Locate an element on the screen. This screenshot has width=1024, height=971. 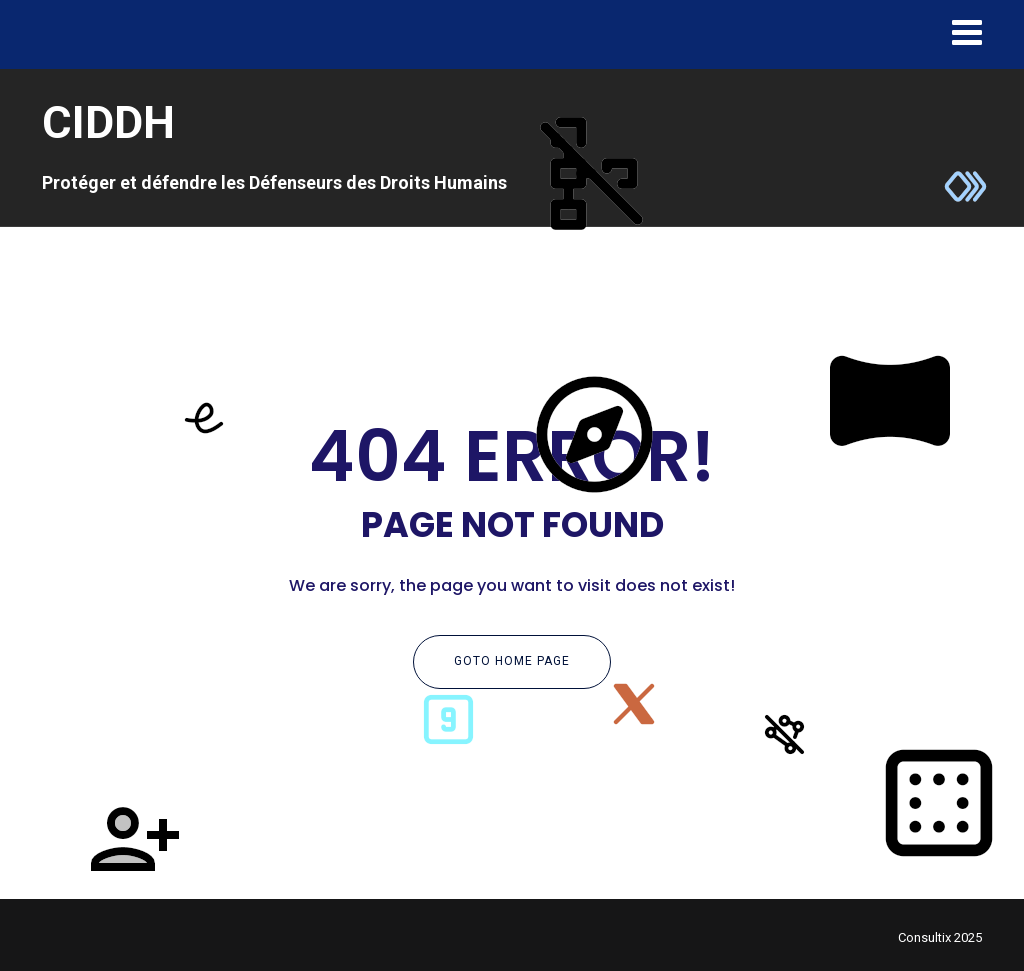
add a new contact or friend is located at coordinates (135, 839).